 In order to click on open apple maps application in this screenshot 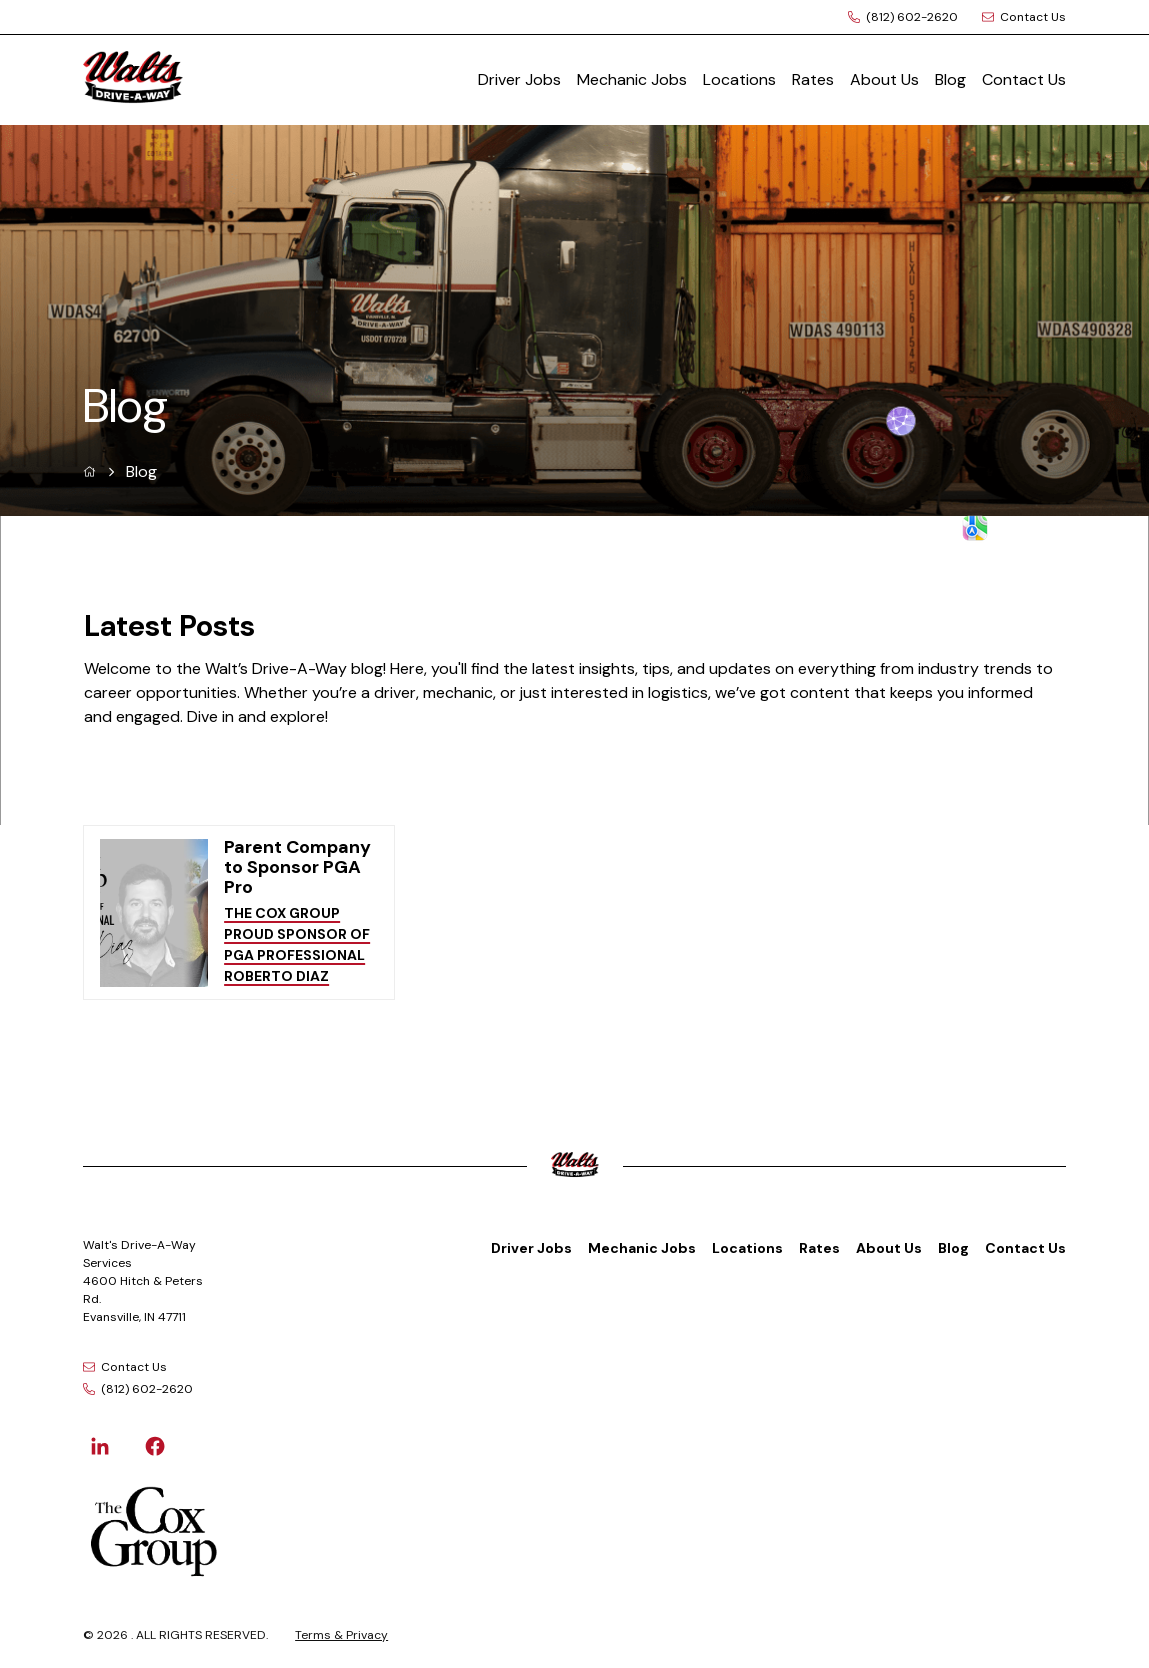, I will do `click(975, 528)`.